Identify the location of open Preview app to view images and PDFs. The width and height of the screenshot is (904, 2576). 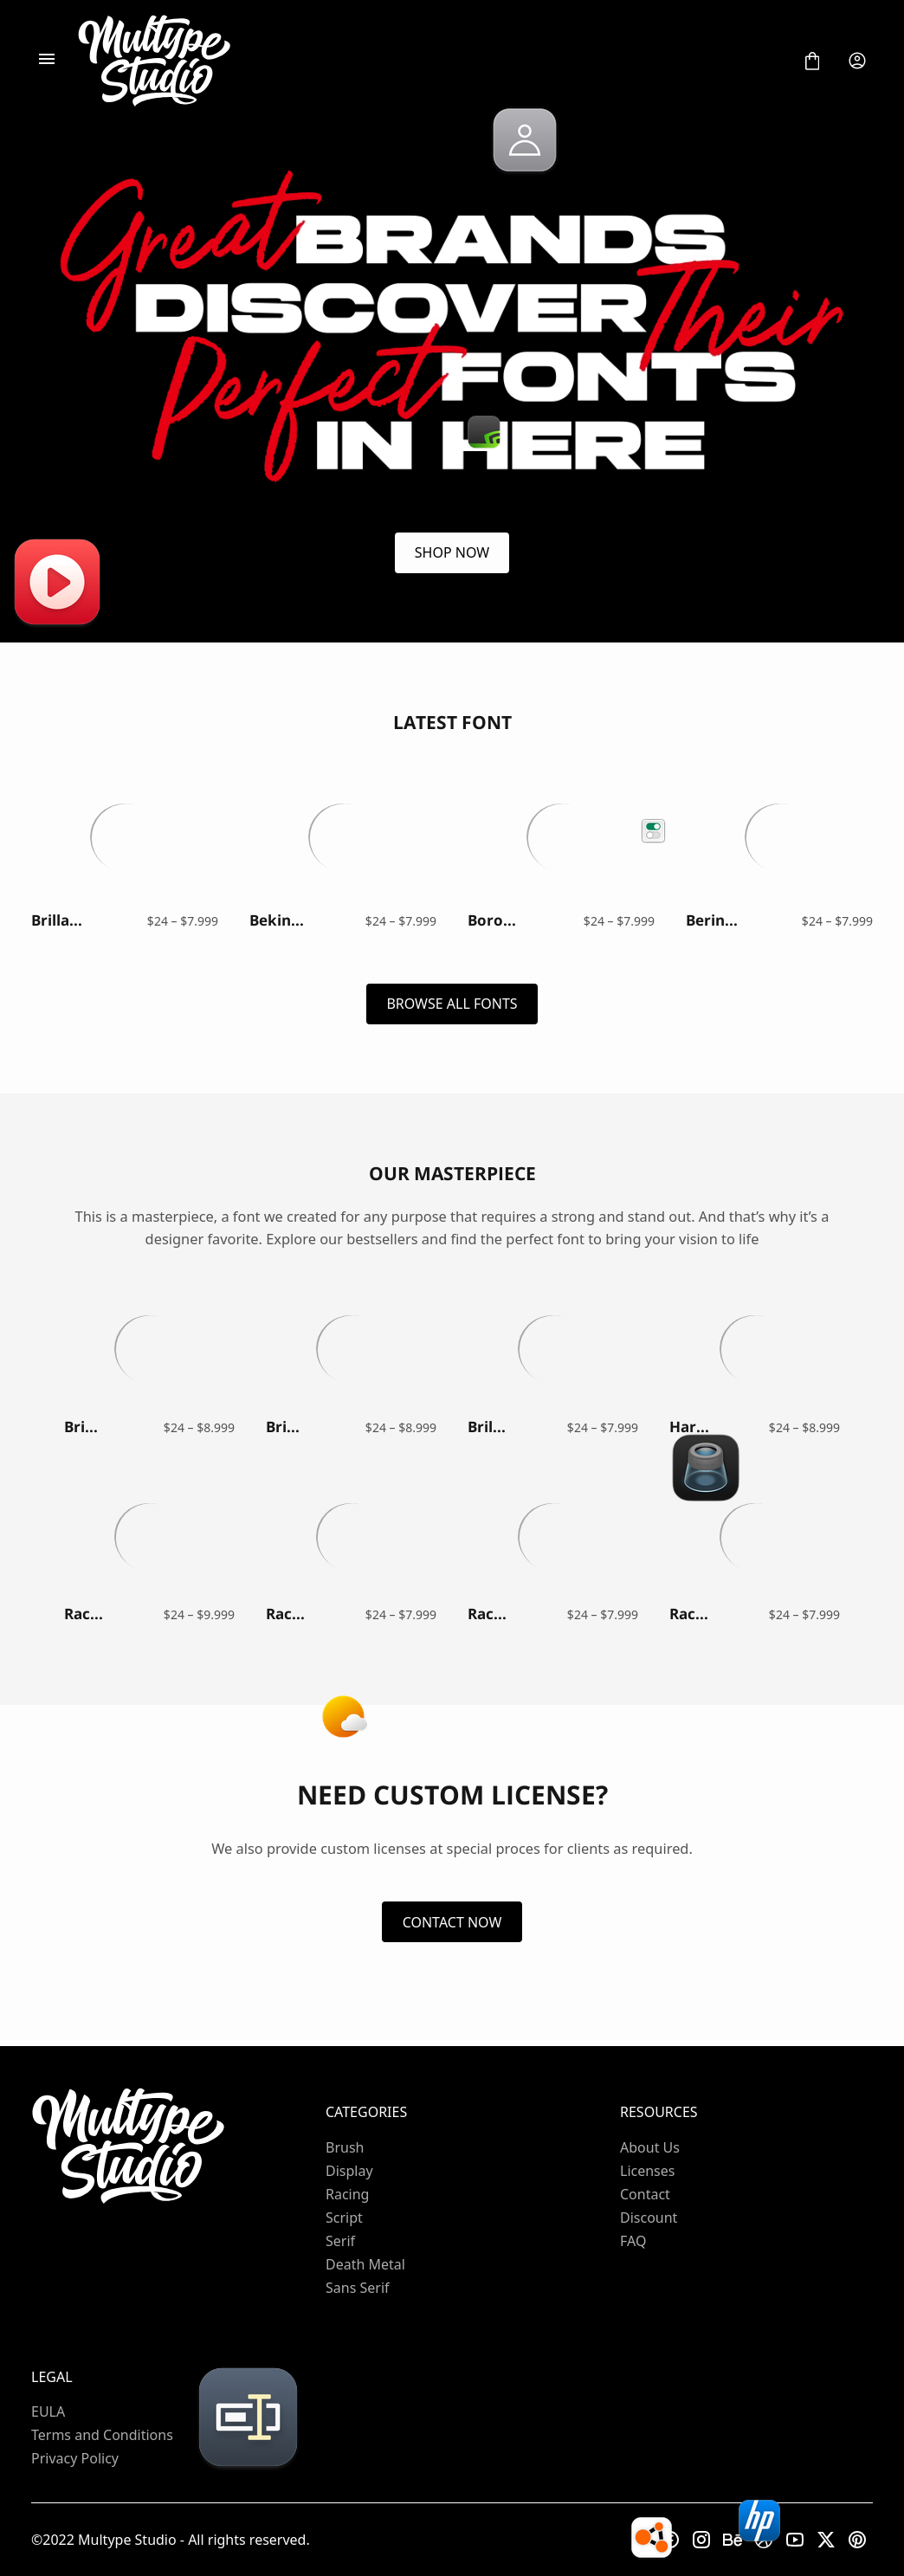
(706, 1468).